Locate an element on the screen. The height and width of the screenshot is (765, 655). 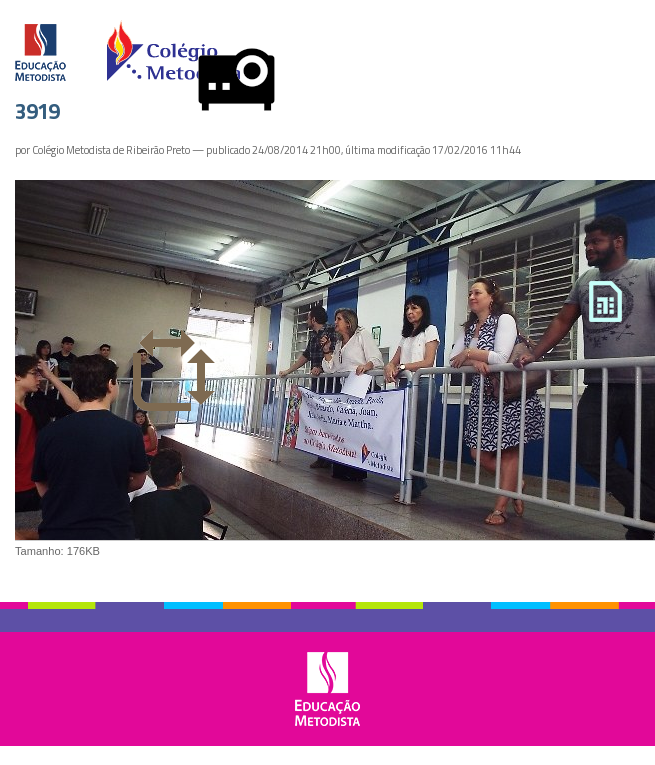
view sim card information is located at coordinates (605, 301).